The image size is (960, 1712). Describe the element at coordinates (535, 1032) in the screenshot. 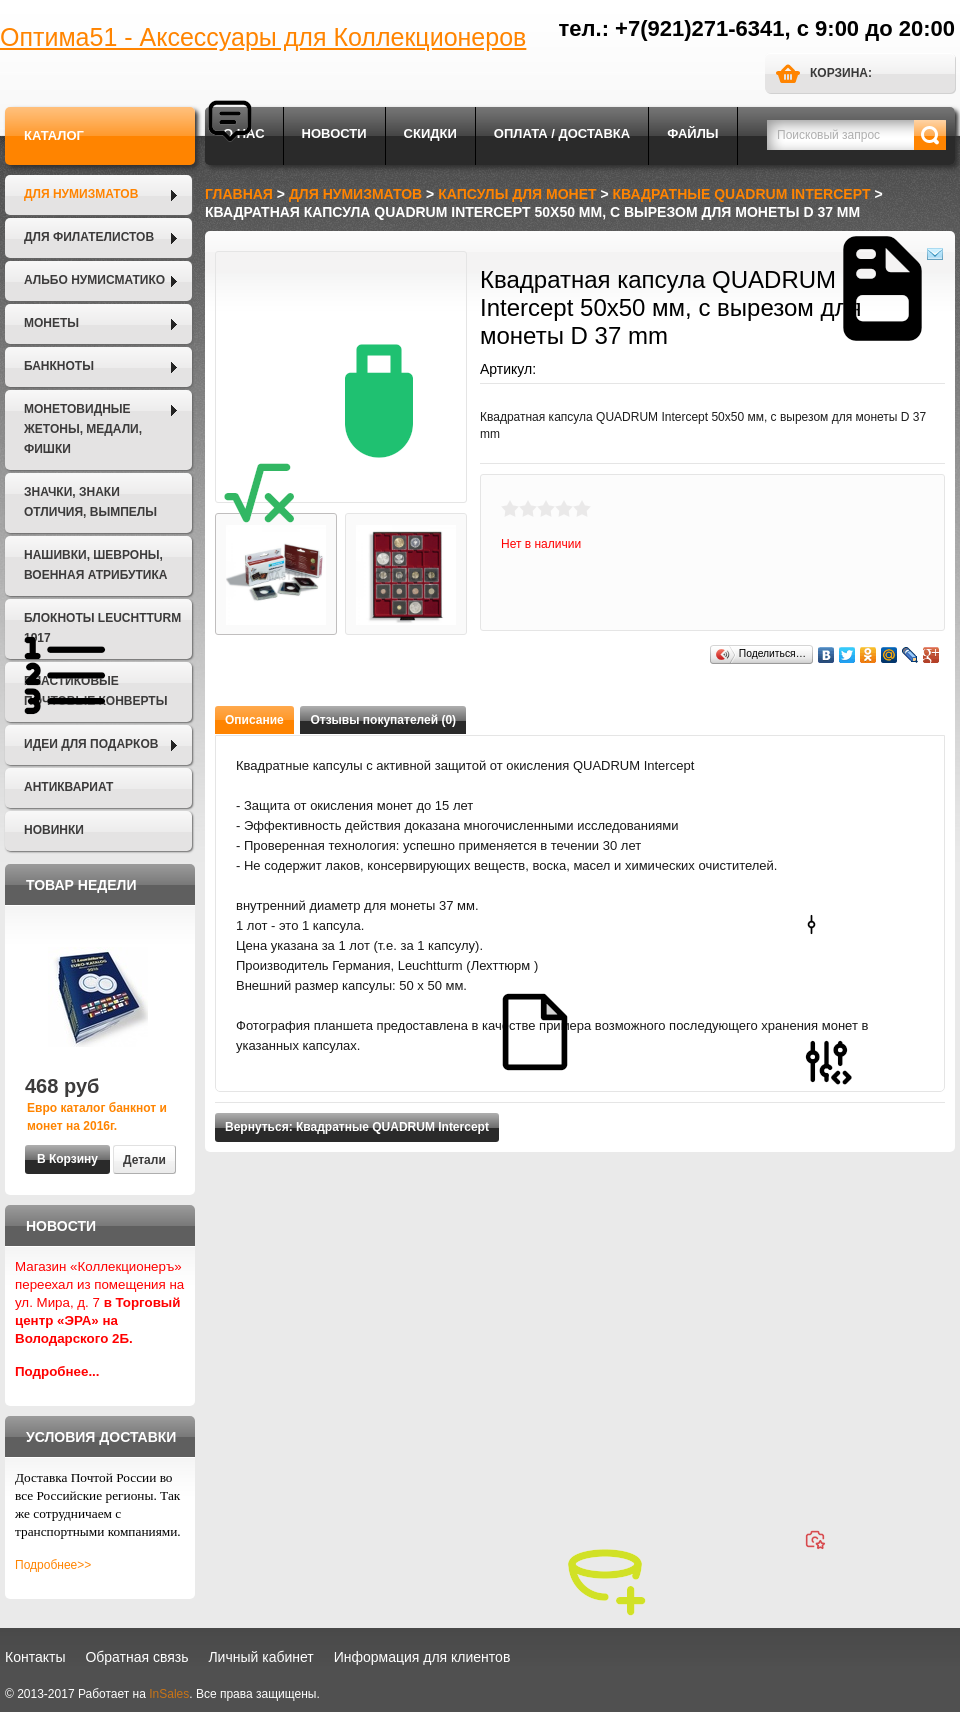

I see `view or open a document` at that location.